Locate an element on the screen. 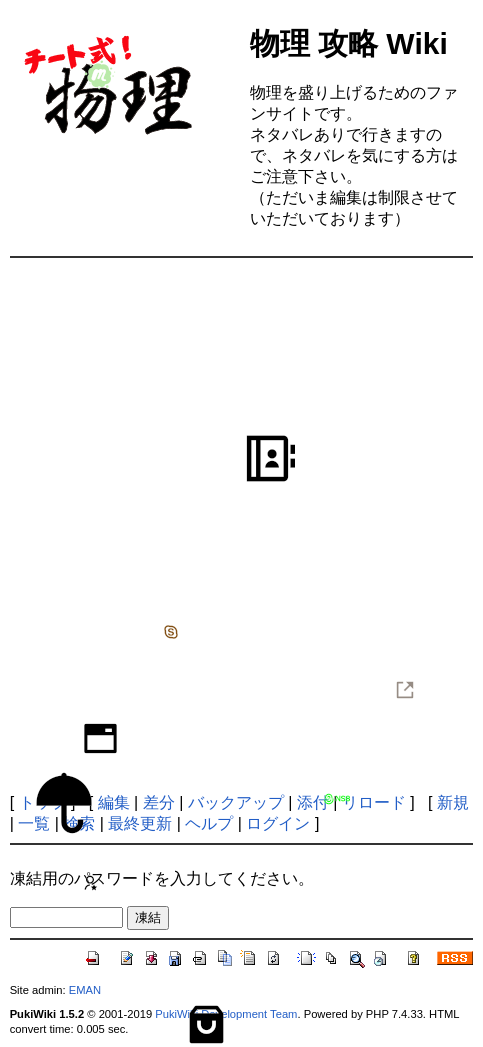 This screenshot has height=1047, width=483. view your shopping bag is located at coordinates (206, 1024).